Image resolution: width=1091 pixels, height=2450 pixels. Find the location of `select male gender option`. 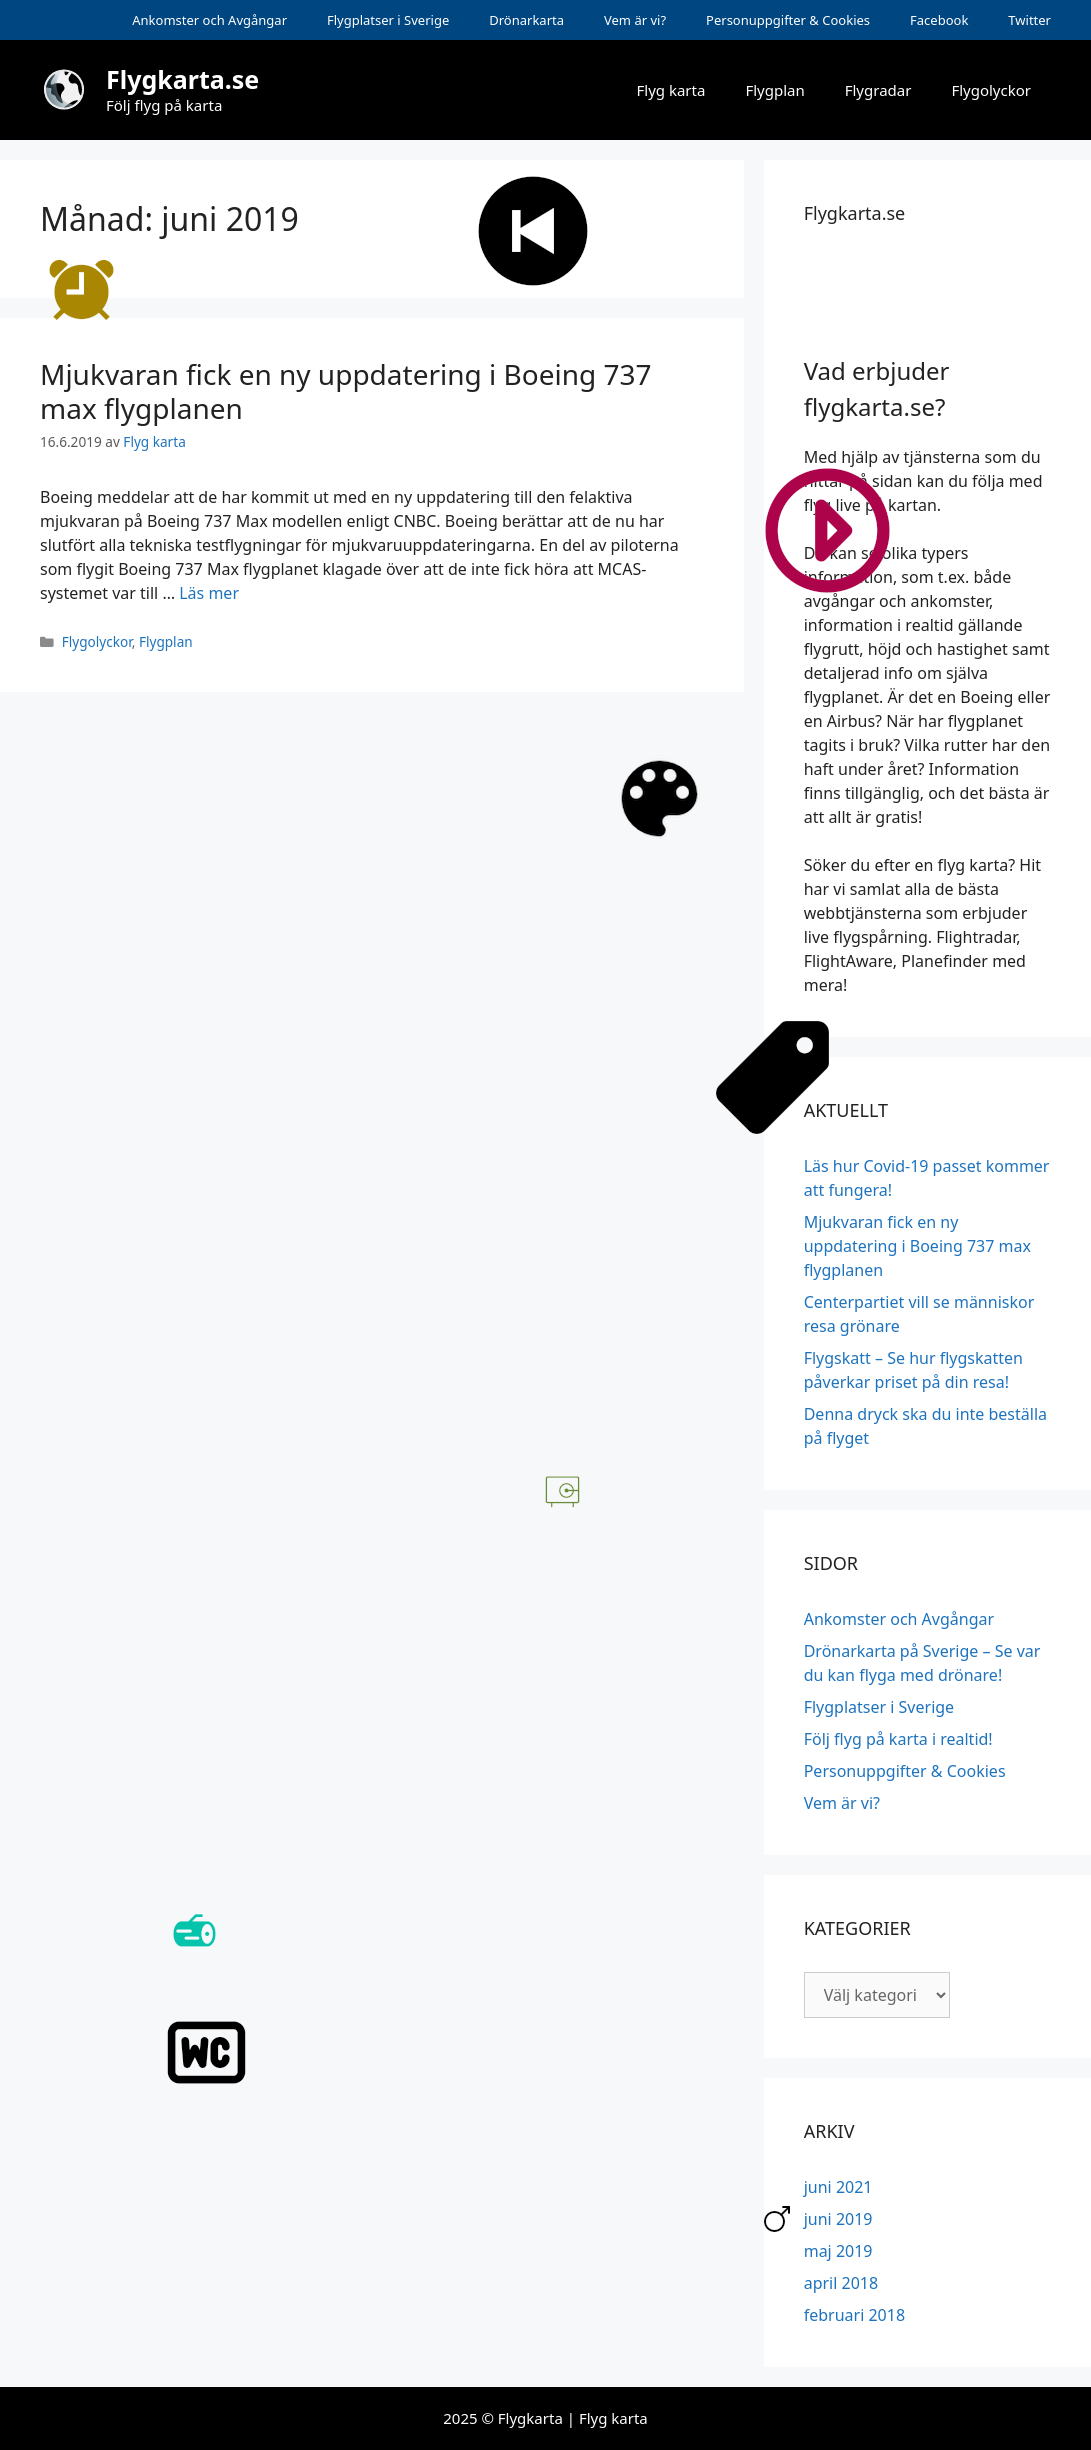

select male gender option is located at coordinates (777, 2219).